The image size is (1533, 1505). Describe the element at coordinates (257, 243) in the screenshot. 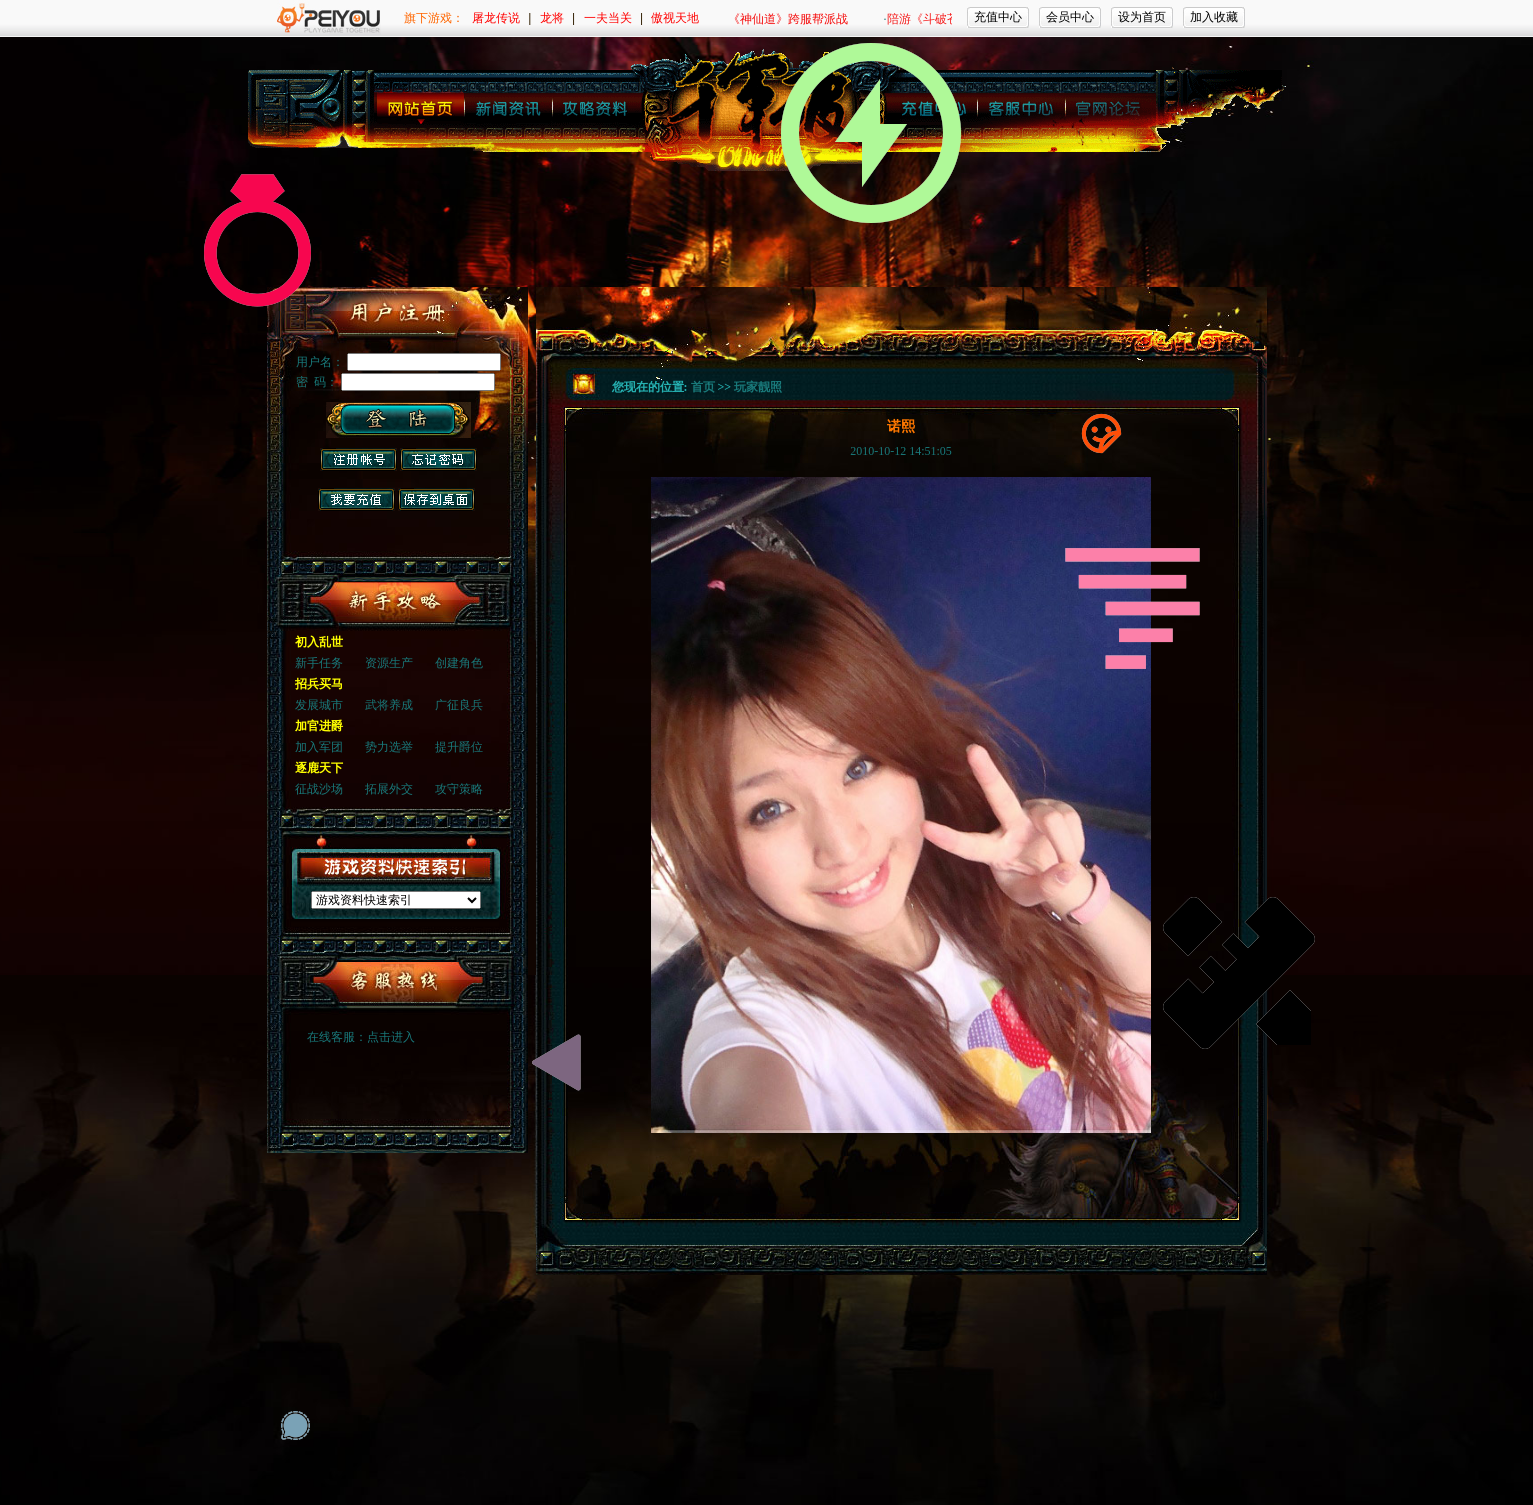

I see `access jewelry or accessories category` at that location.